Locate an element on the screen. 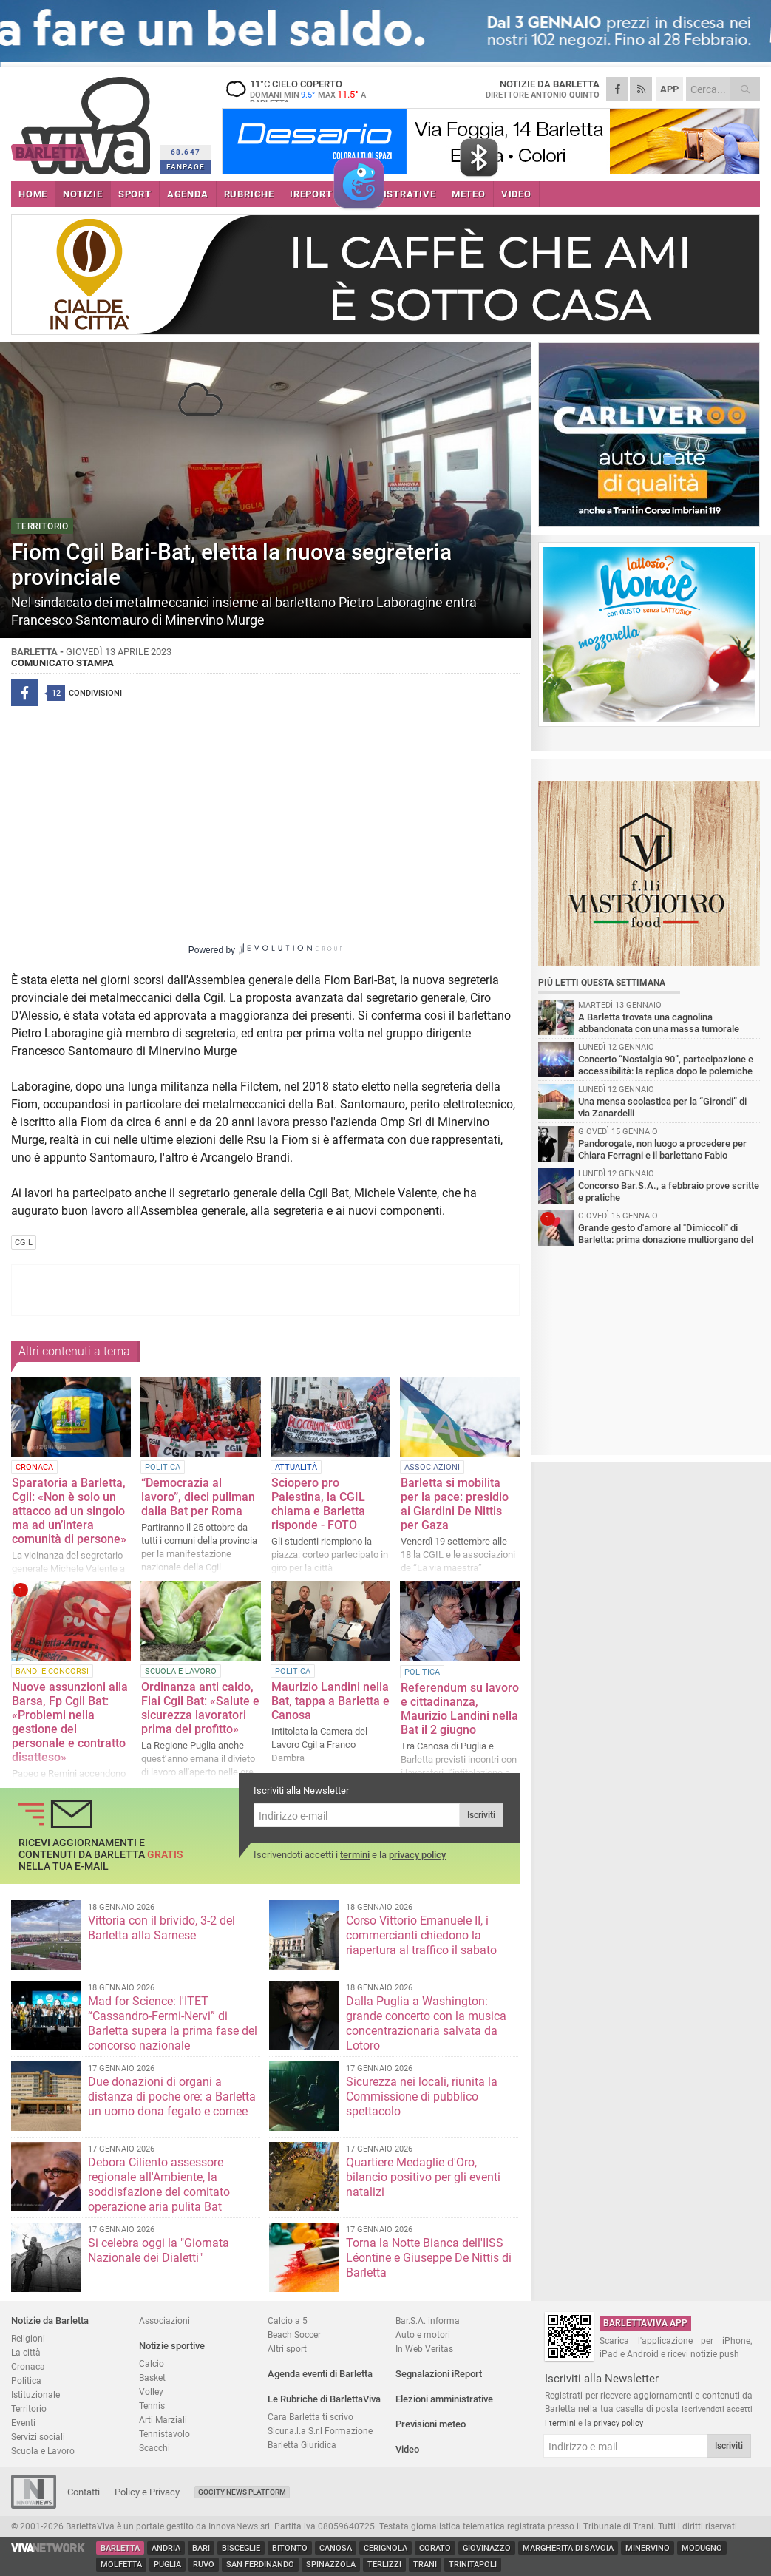 Image resolution: width=771 pixels, height=2576 pixels. open gns3 network simulation software is located at coordinates (359, 183).